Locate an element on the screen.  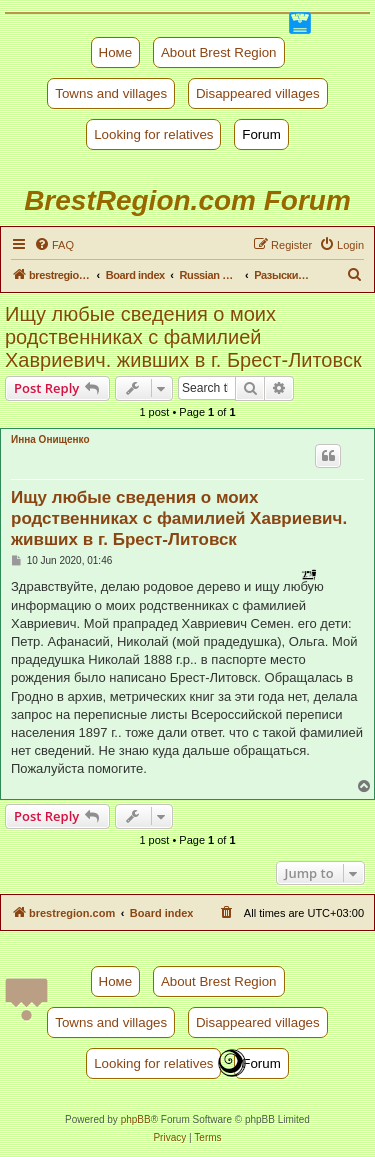
crush or compress an item is located at coordinates (26, 999).